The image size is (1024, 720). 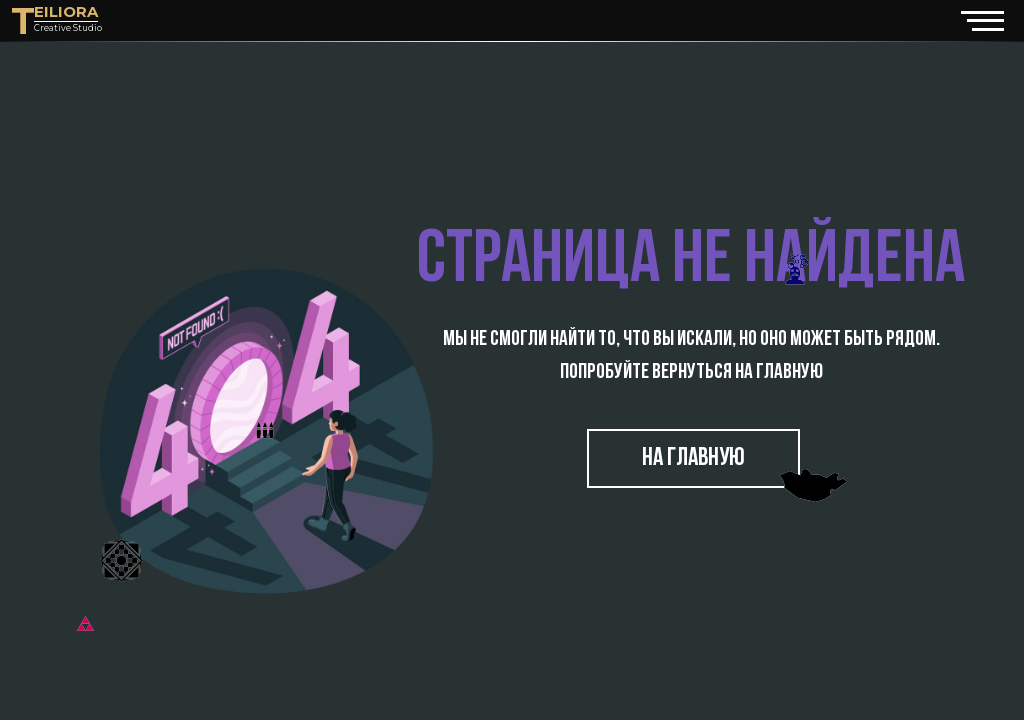 What do you see at coordinates (265, 430) in the screenshot?
I see `ammunition or bullet inventory indicator` at bounding box center [265, 430].